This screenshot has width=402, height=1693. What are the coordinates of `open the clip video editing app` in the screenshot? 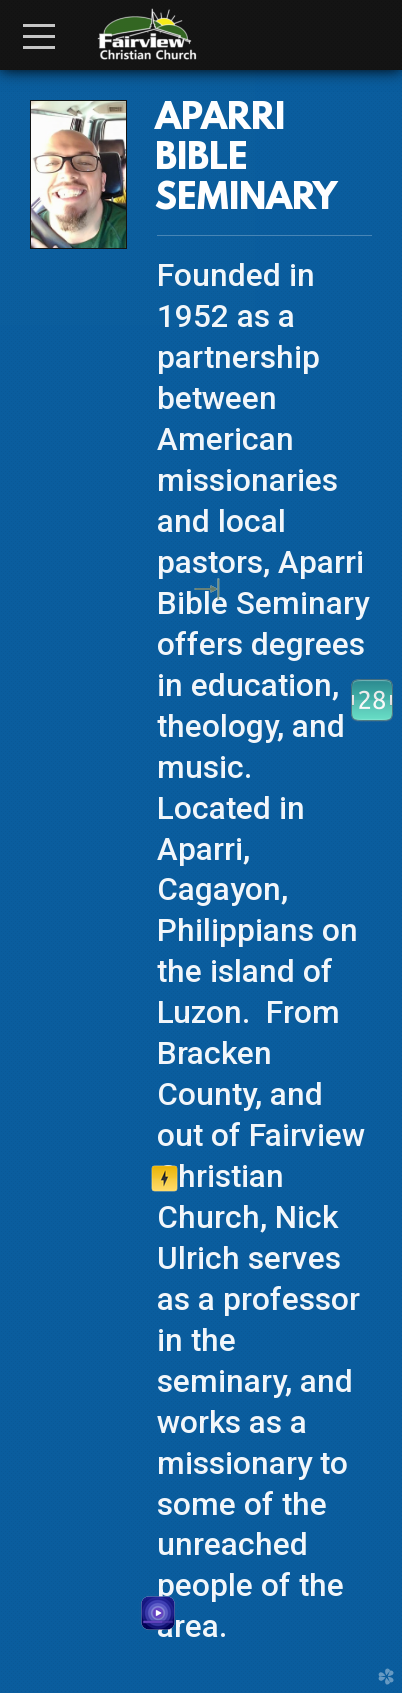 It's located at (158, 1613).